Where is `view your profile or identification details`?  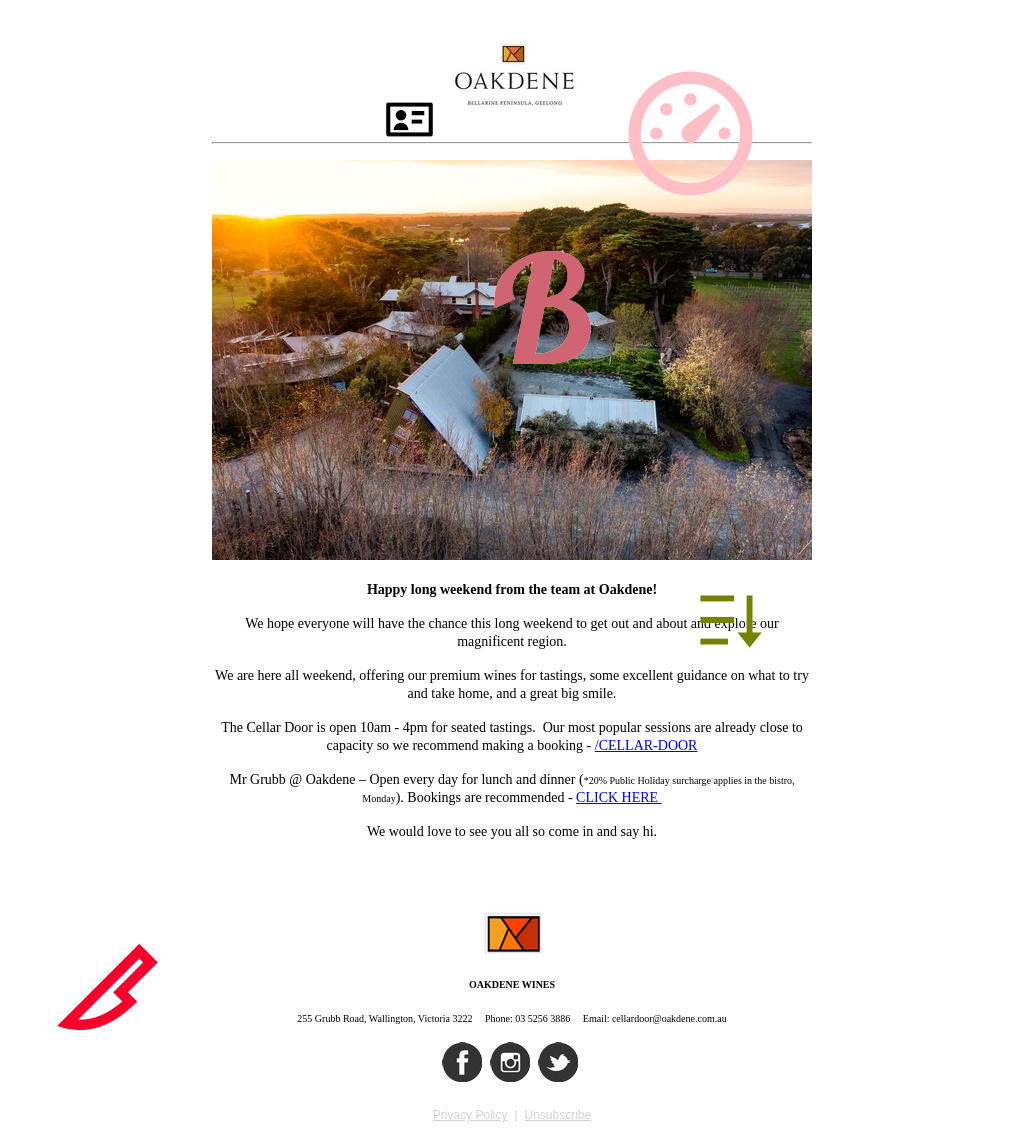 view your profile or identification details is located at coordinates (409, 119).